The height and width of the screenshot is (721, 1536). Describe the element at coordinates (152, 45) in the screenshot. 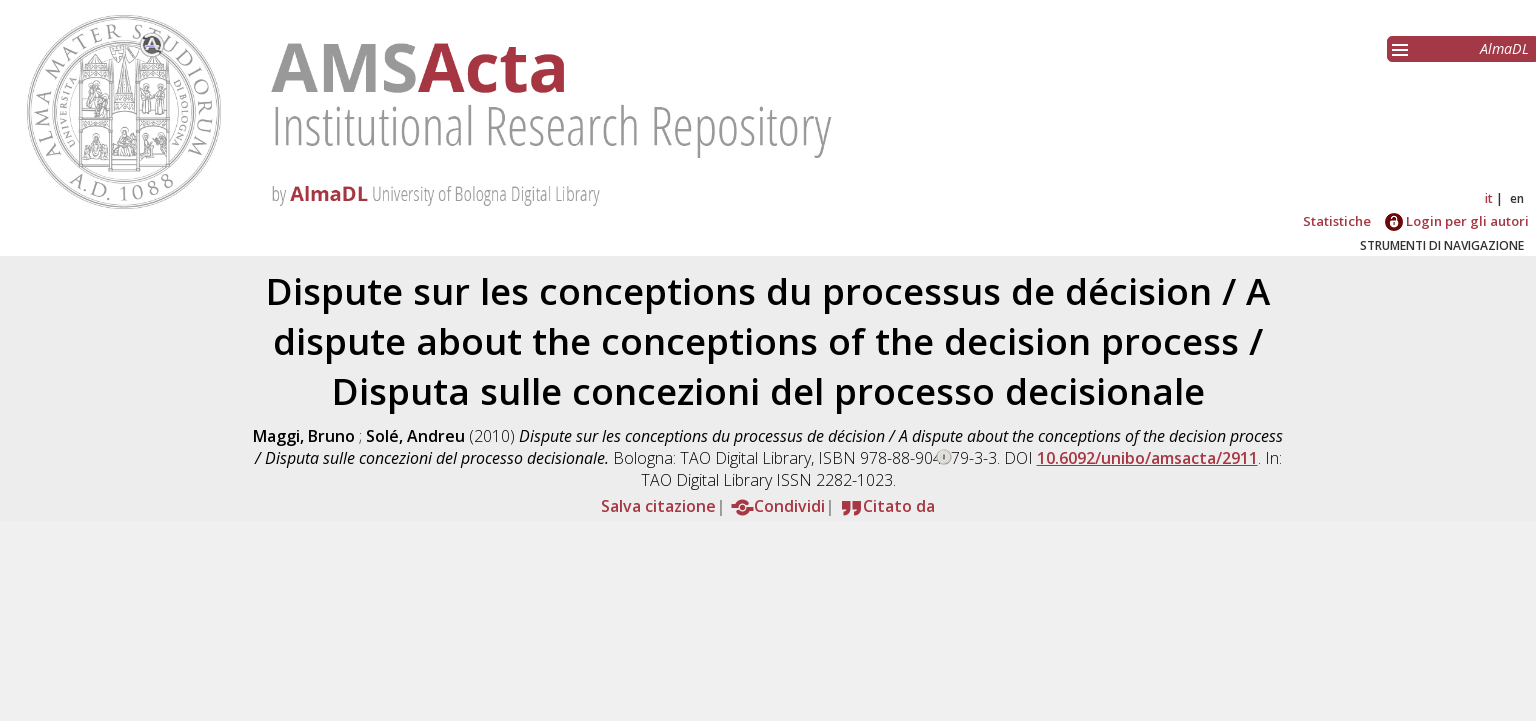

I see `open the software update manager` at that location.